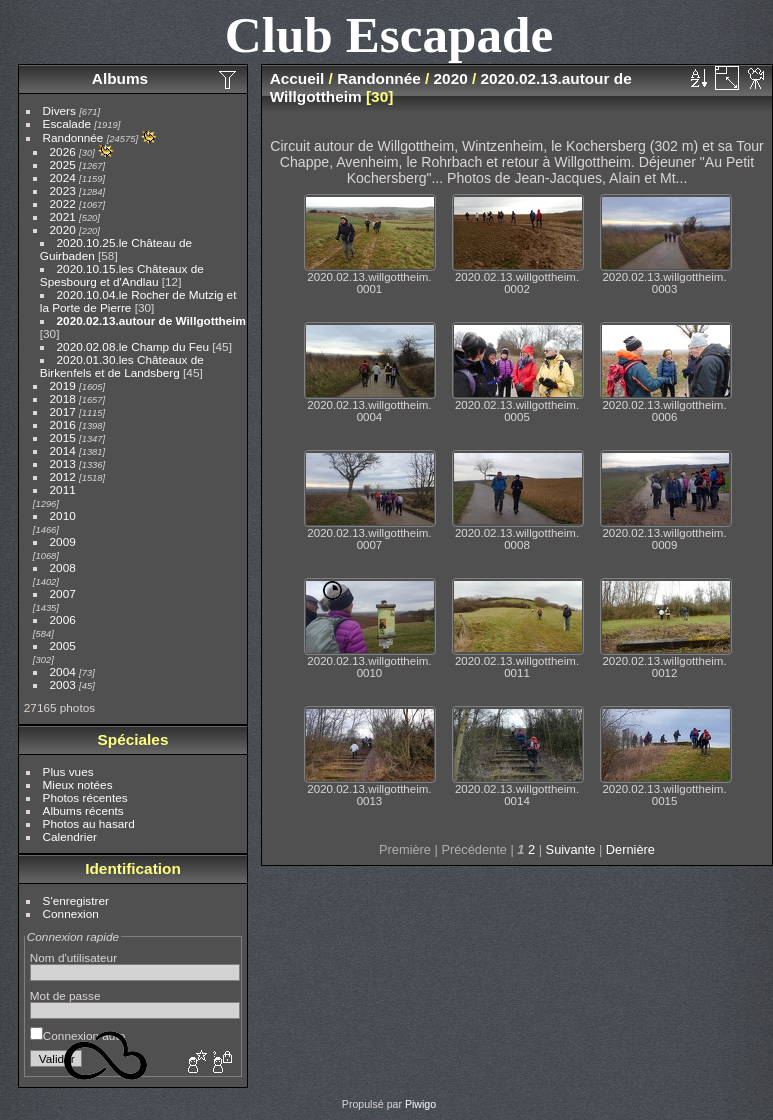  What do you see at coordinates (105, 1055) in the screenshot?
I see `skyatlas brand logo` at bounding box center [105, 1055].